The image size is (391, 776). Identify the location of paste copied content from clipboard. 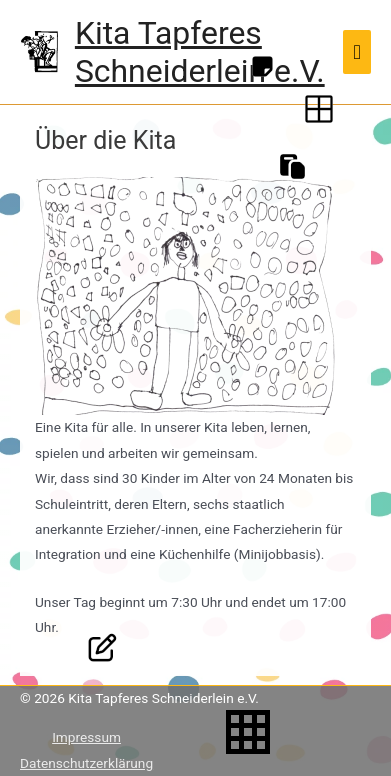
(292, 166).